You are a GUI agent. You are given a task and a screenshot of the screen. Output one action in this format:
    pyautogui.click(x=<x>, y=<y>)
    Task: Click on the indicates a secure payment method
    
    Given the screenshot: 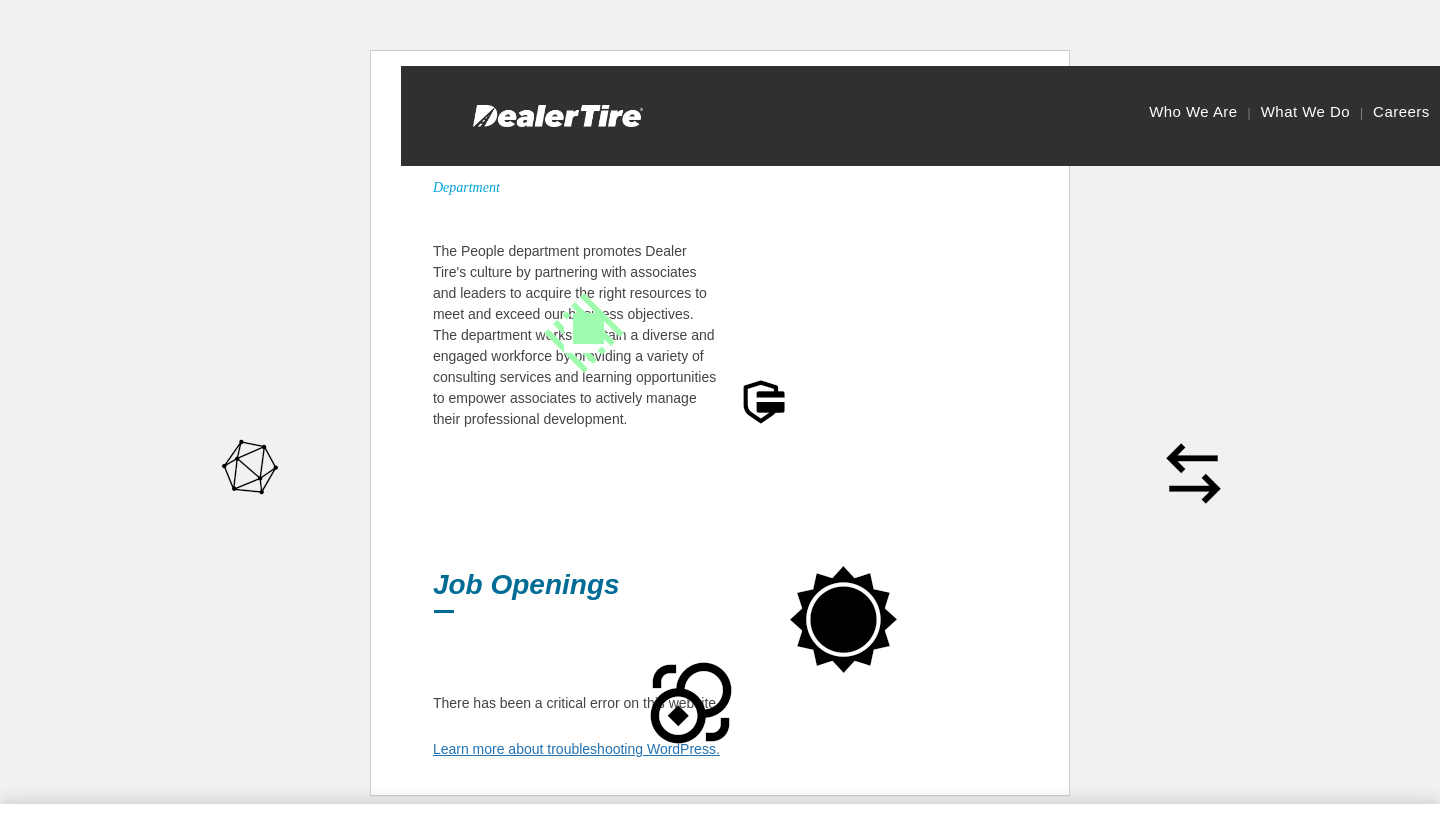 What is the action you would take?
    pyautogui.click(x=763, y=402)
    